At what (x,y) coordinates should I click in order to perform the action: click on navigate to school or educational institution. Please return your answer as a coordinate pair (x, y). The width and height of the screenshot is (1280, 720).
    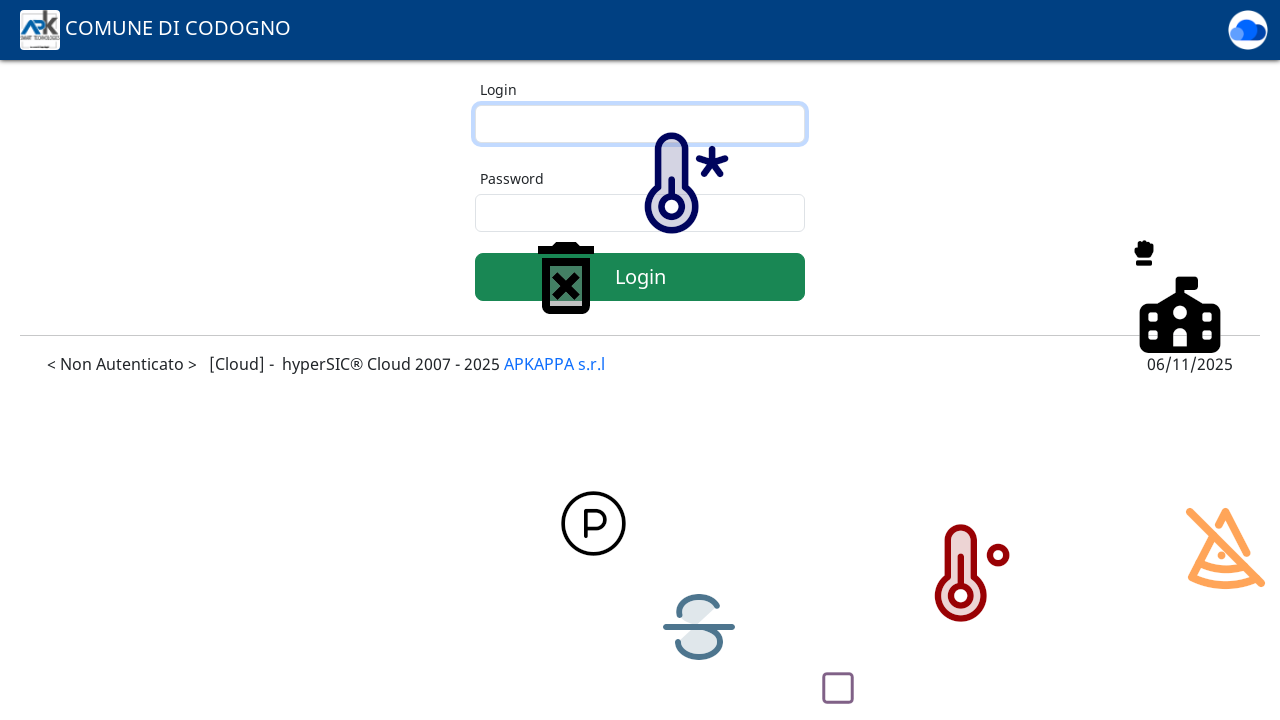
    Looking at the image, I should click on (1180, 317).